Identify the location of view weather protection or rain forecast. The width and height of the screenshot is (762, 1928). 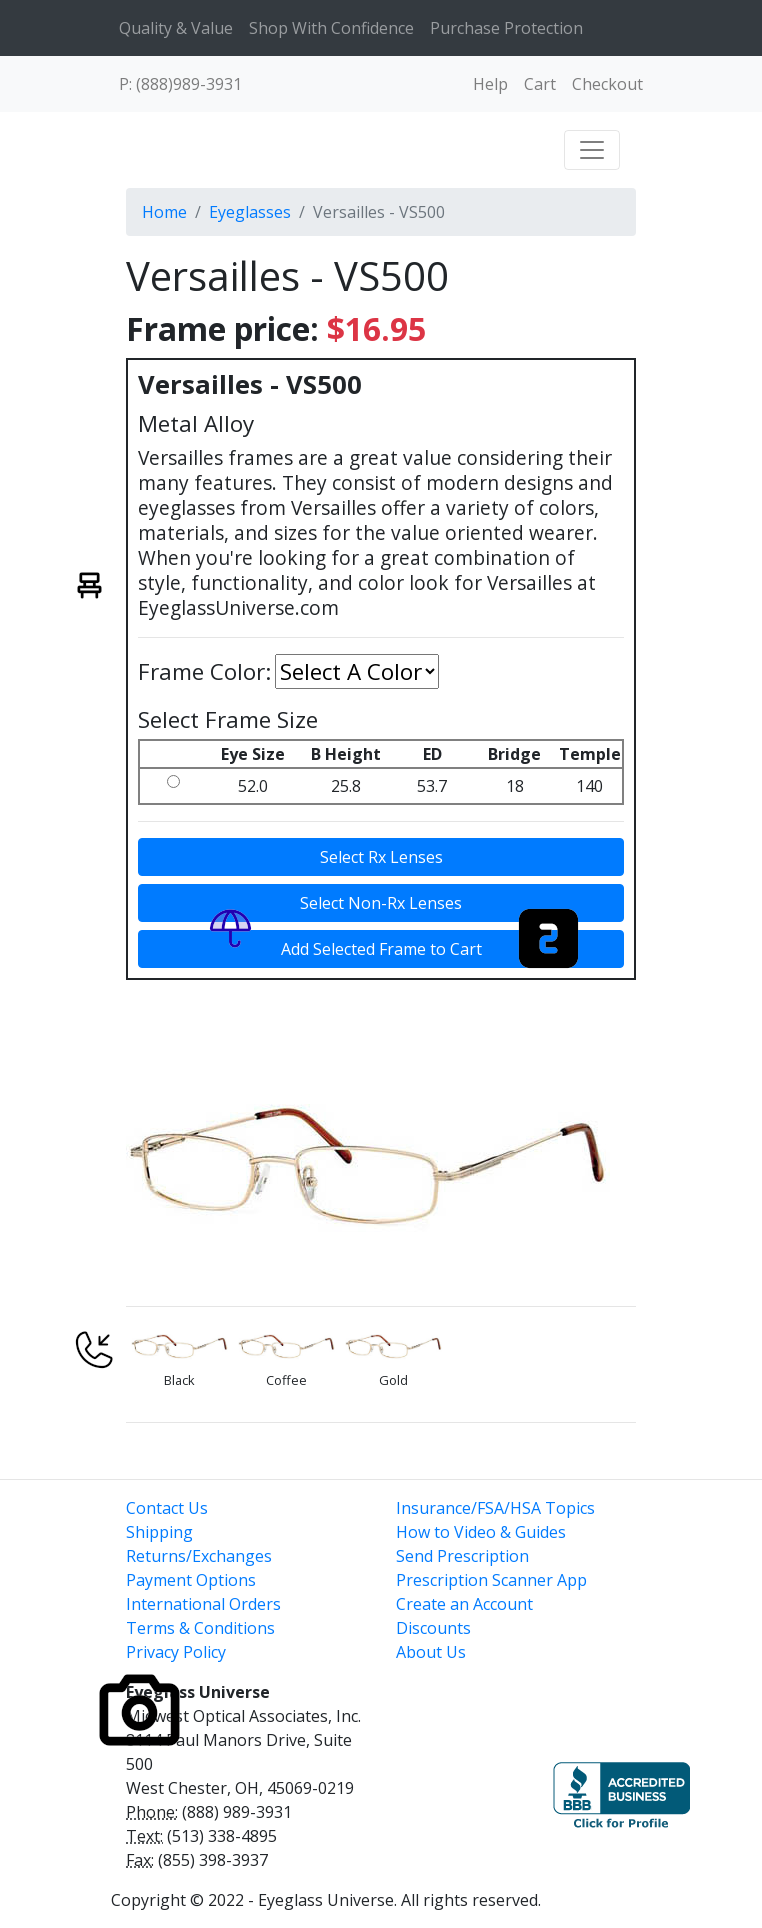
(230, 928).